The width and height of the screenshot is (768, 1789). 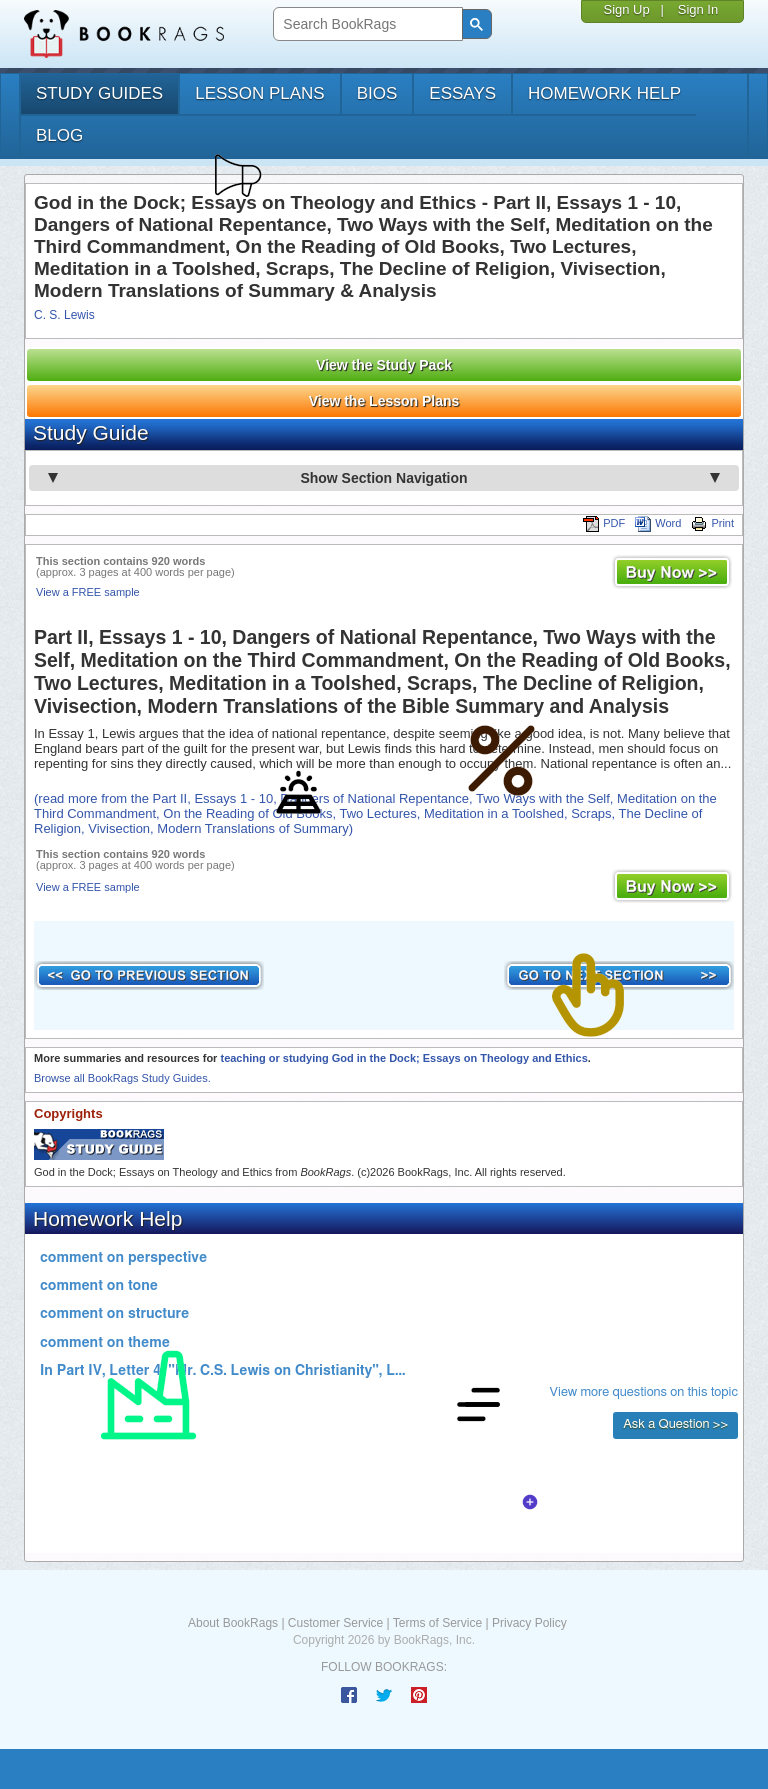 I want to click on view manufacturing or production facilities, so click(x=148, y=1398).